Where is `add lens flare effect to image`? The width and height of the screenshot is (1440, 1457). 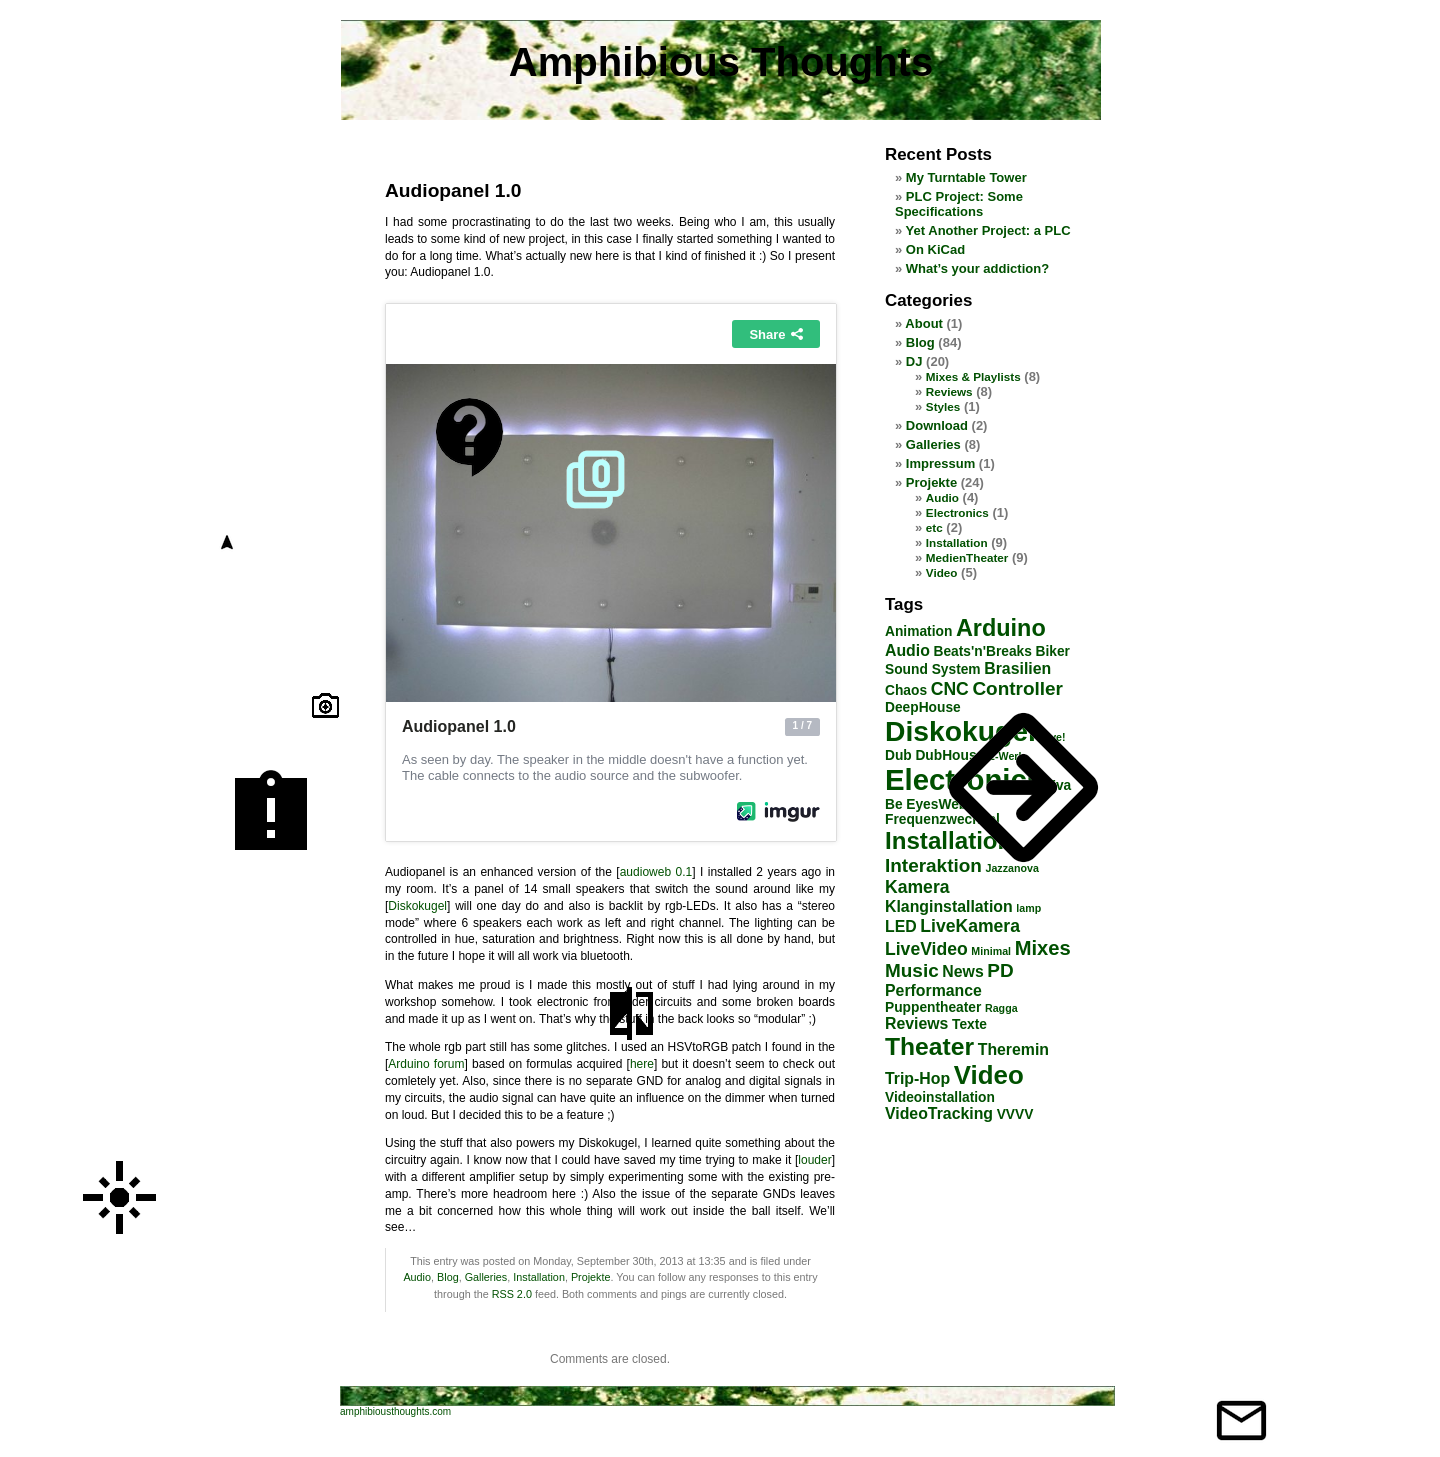
add lens flare effect to image is located at coordinates (119, 1197).